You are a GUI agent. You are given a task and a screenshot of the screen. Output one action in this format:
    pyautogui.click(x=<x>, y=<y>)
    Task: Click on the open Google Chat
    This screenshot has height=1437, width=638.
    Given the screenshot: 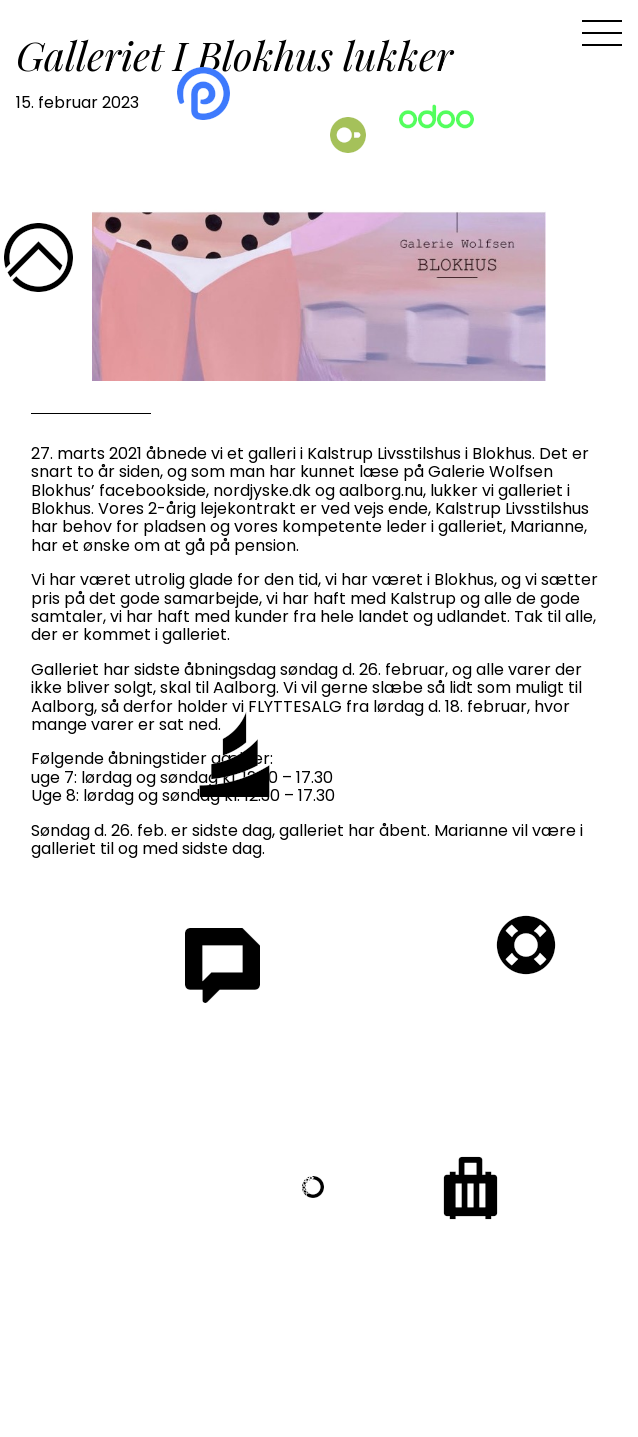 What is the action you would take?
    pyautogui.click(x=222, y=965)
    